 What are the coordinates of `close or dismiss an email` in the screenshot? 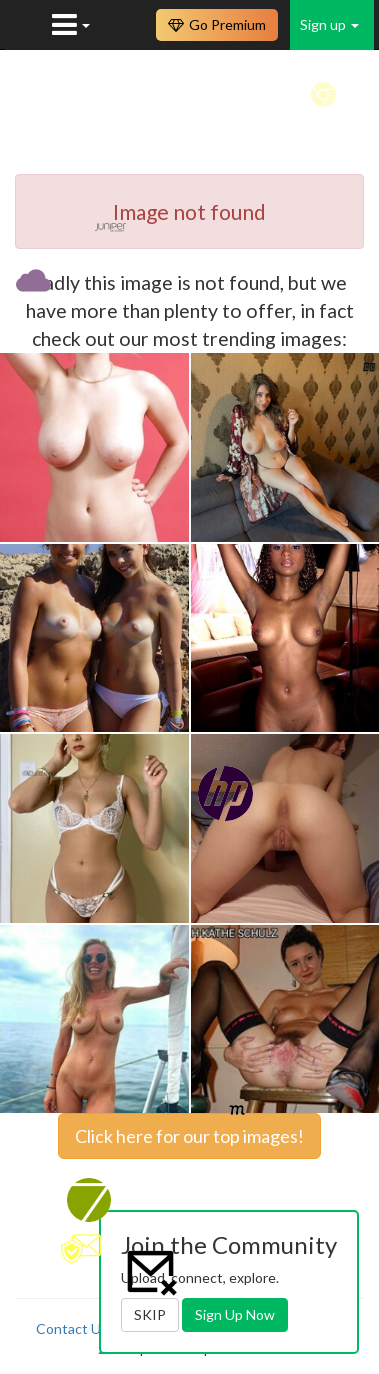 It's located at (150, 1271).